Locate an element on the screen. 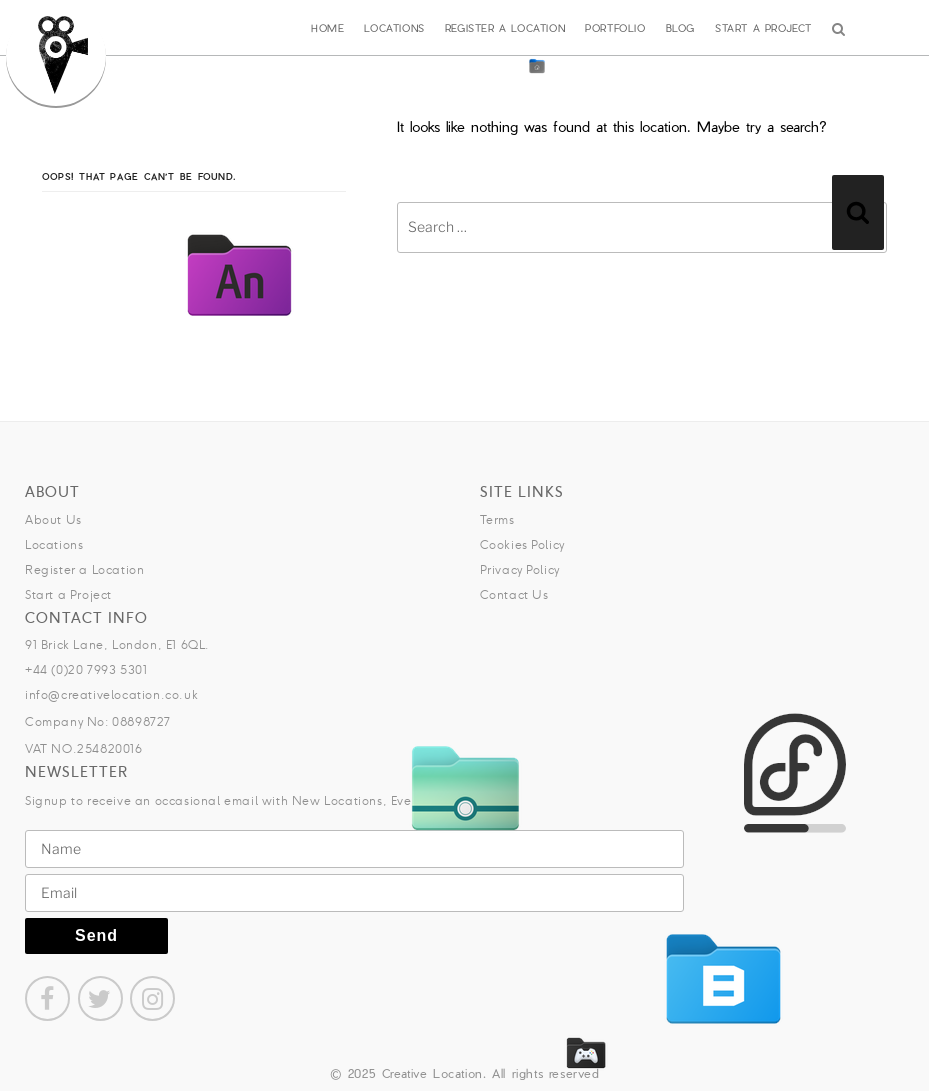 The width and height of the screenshot is (929, 1091). launch fedora linux installer is located at coordinates (795, 773).